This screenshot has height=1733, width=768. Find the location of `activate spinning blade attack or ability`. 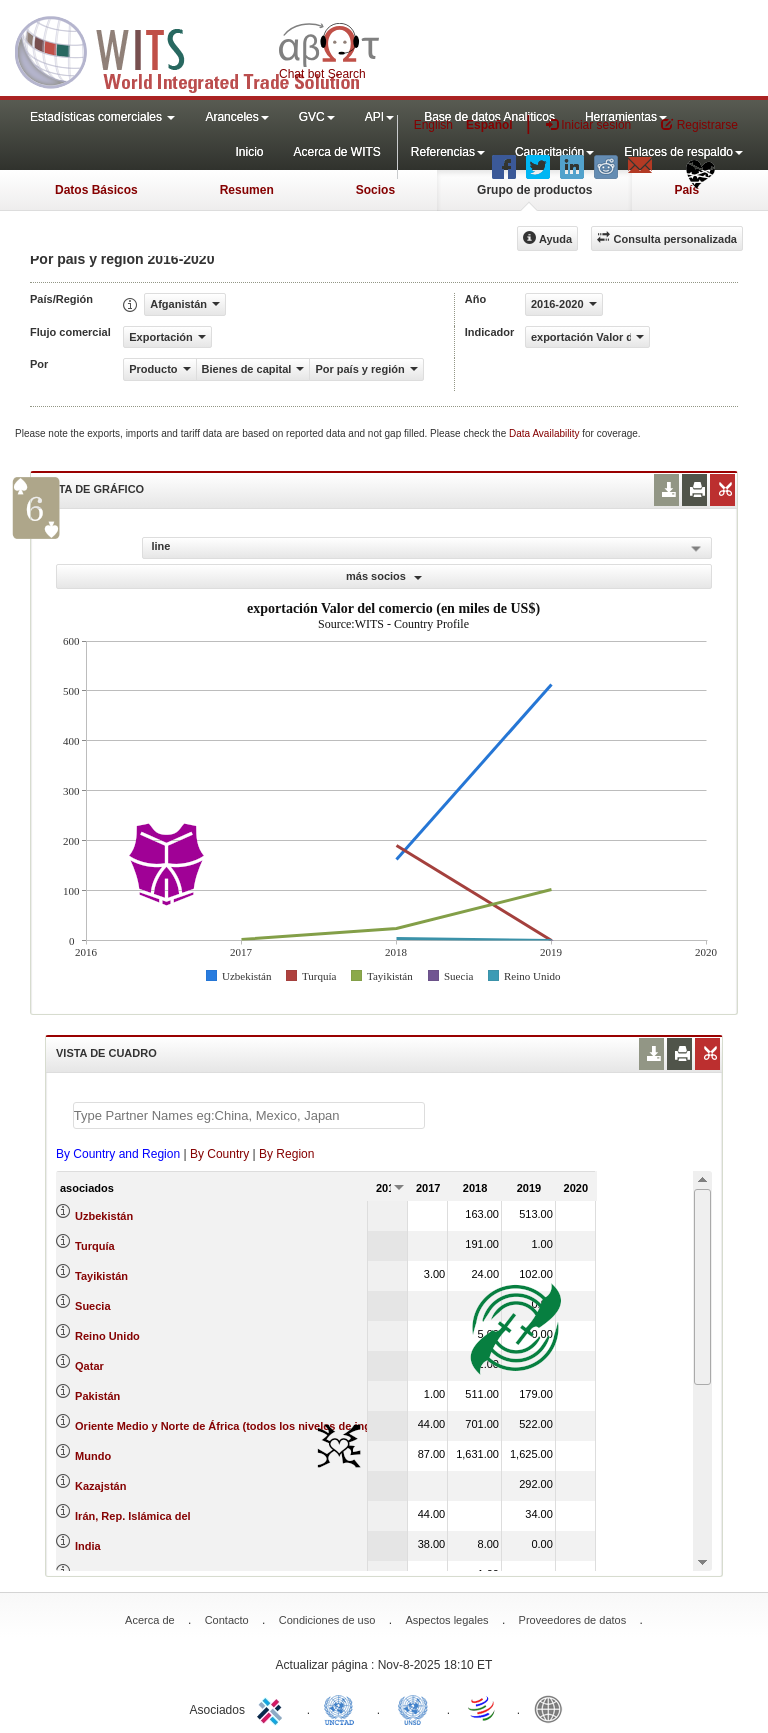

activate spinning blade attack or ability is located at coordinates (516, 1329).